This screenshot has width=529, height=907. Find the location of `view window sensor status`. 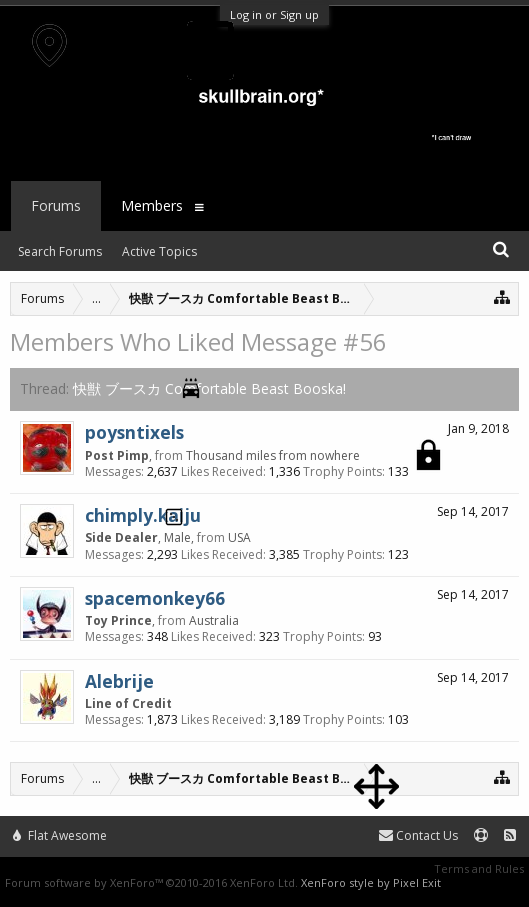

view window sensor status is located at coordinates (210, 50).